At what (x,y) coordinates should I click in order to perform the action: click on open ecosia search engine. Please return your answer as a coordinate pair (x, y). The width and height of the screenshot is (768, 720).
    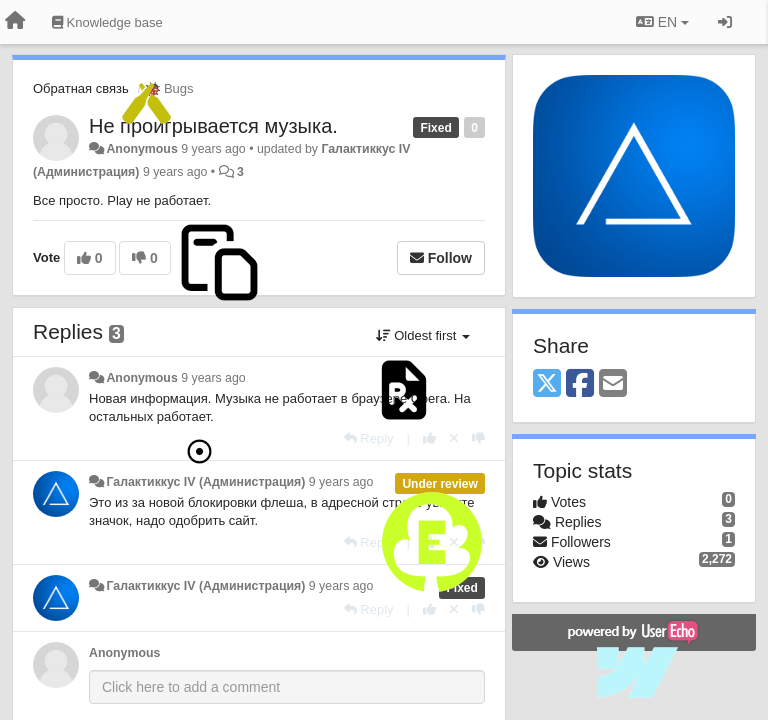
    Looking at the image, I should click on (432, 542).